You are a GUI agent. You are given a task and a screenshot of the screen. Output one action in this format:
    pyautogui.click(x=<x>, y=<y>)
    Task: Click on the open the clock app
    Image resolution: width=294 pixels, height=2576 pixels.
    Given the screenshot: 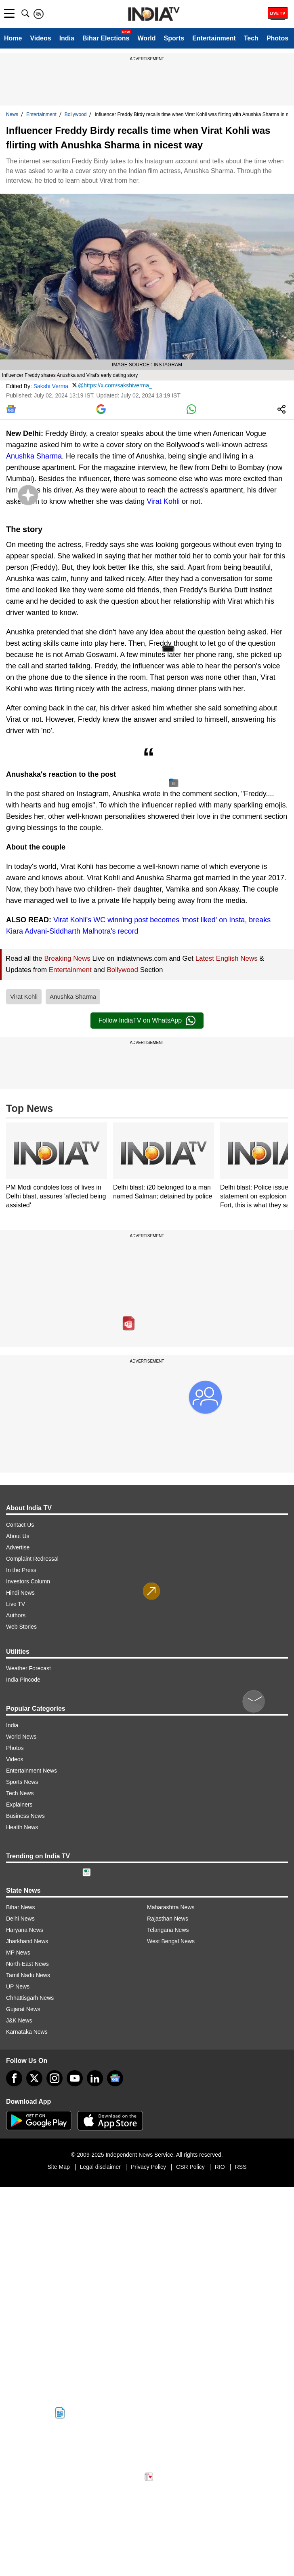 What is the action you would take?
    pyautogui.click(x=254, y=1701)
    